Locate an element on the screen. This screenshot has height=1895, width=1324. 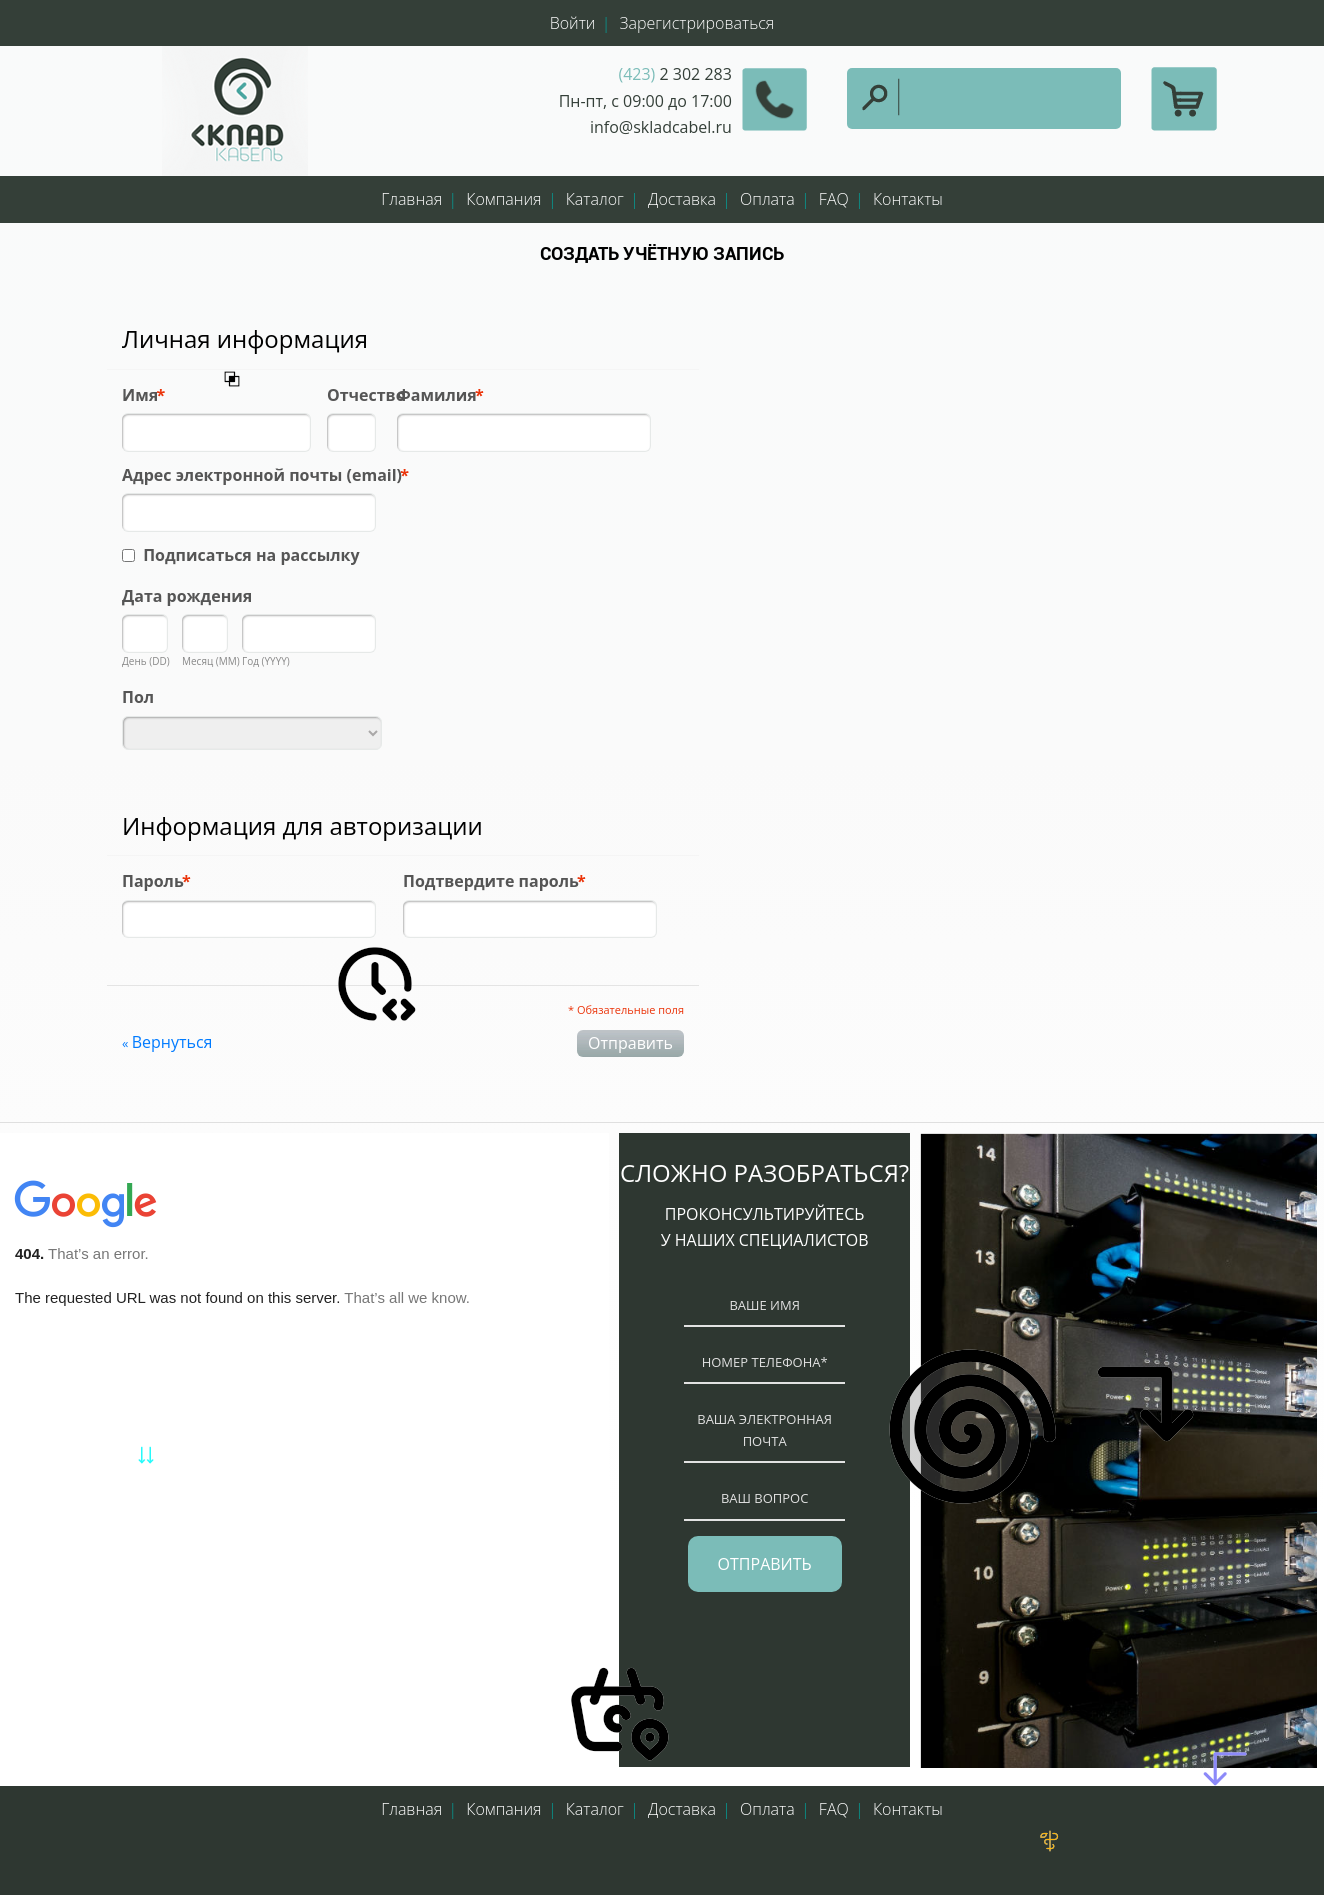
download multiple items is located at coordinates (146, 1455).